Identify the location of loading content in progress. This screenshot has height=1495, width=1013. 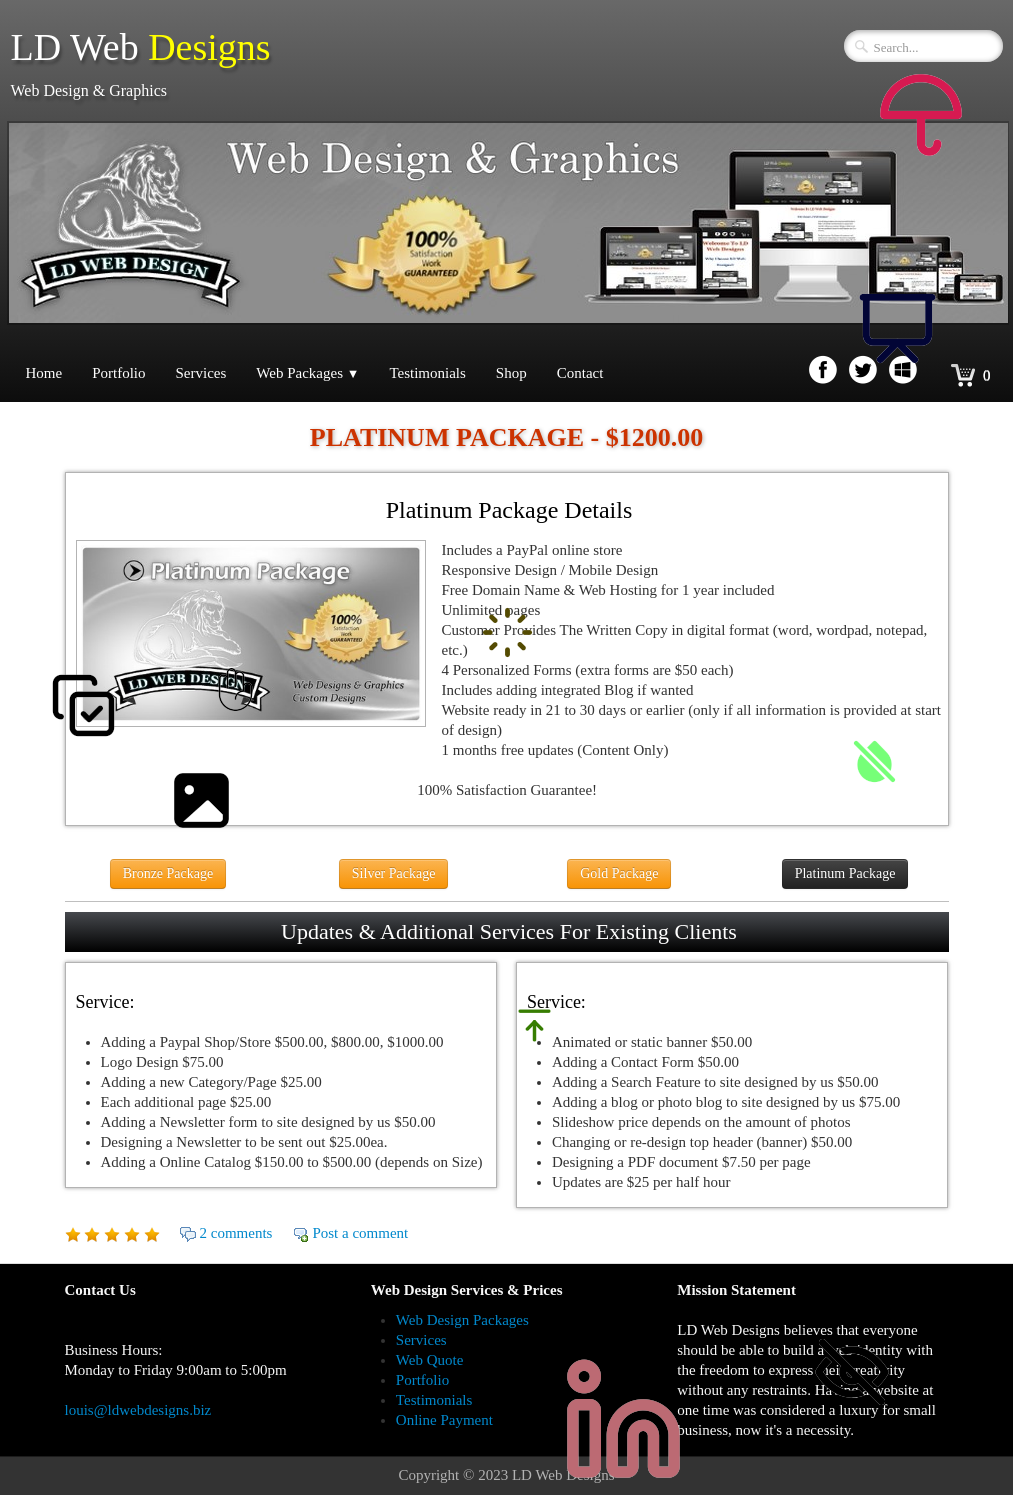
(507, 632).